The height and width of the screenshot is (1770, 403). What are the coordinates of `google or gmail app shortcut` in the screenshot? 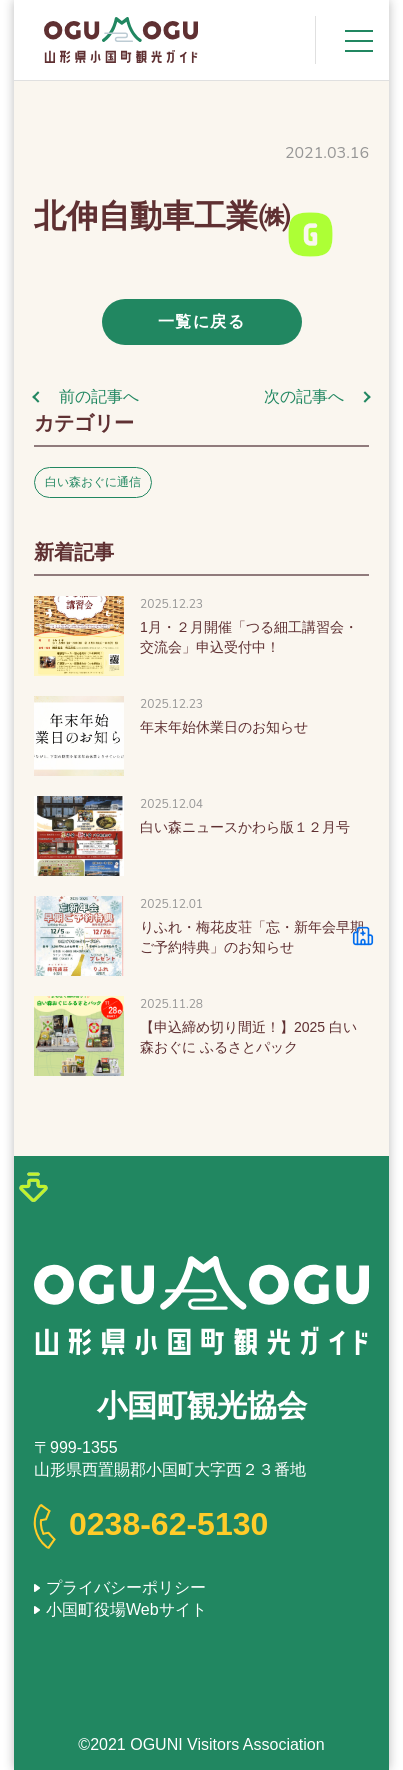 It's located at (310, 234).